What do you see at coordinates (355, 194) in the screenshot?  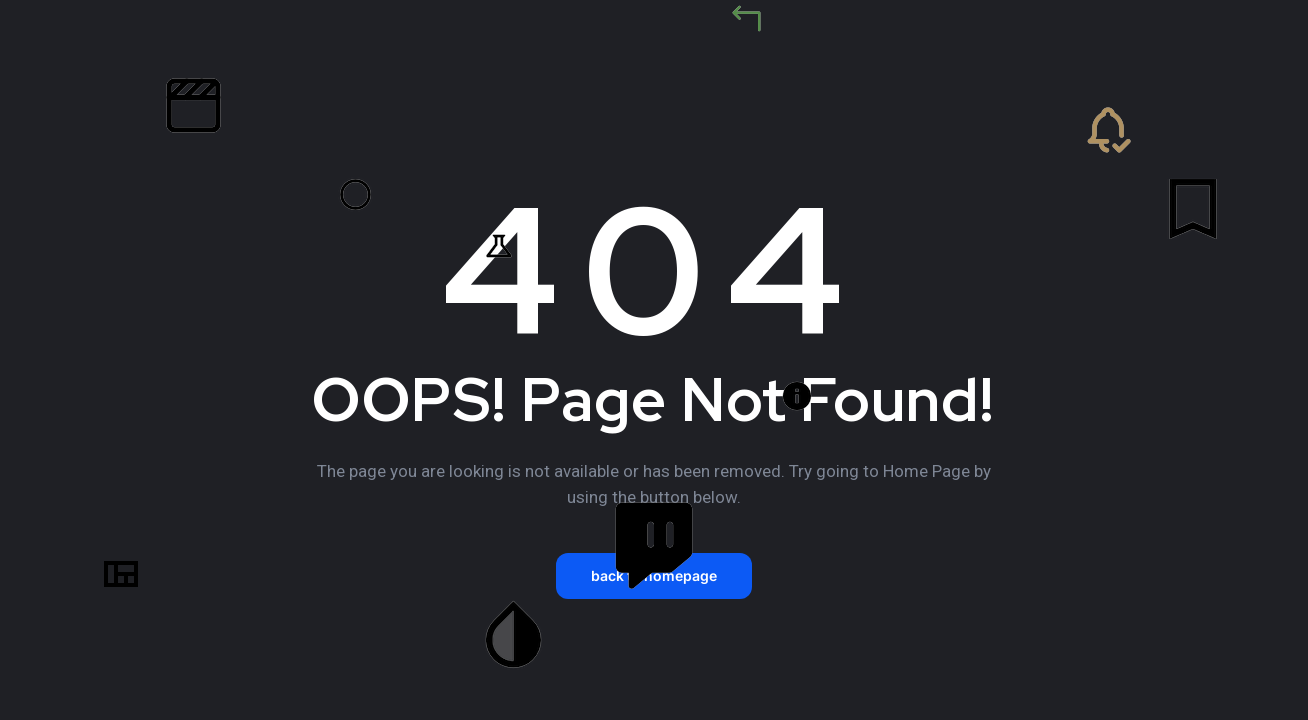 I see `indicates an unselected or empty state` at bounding box center [355, 194].